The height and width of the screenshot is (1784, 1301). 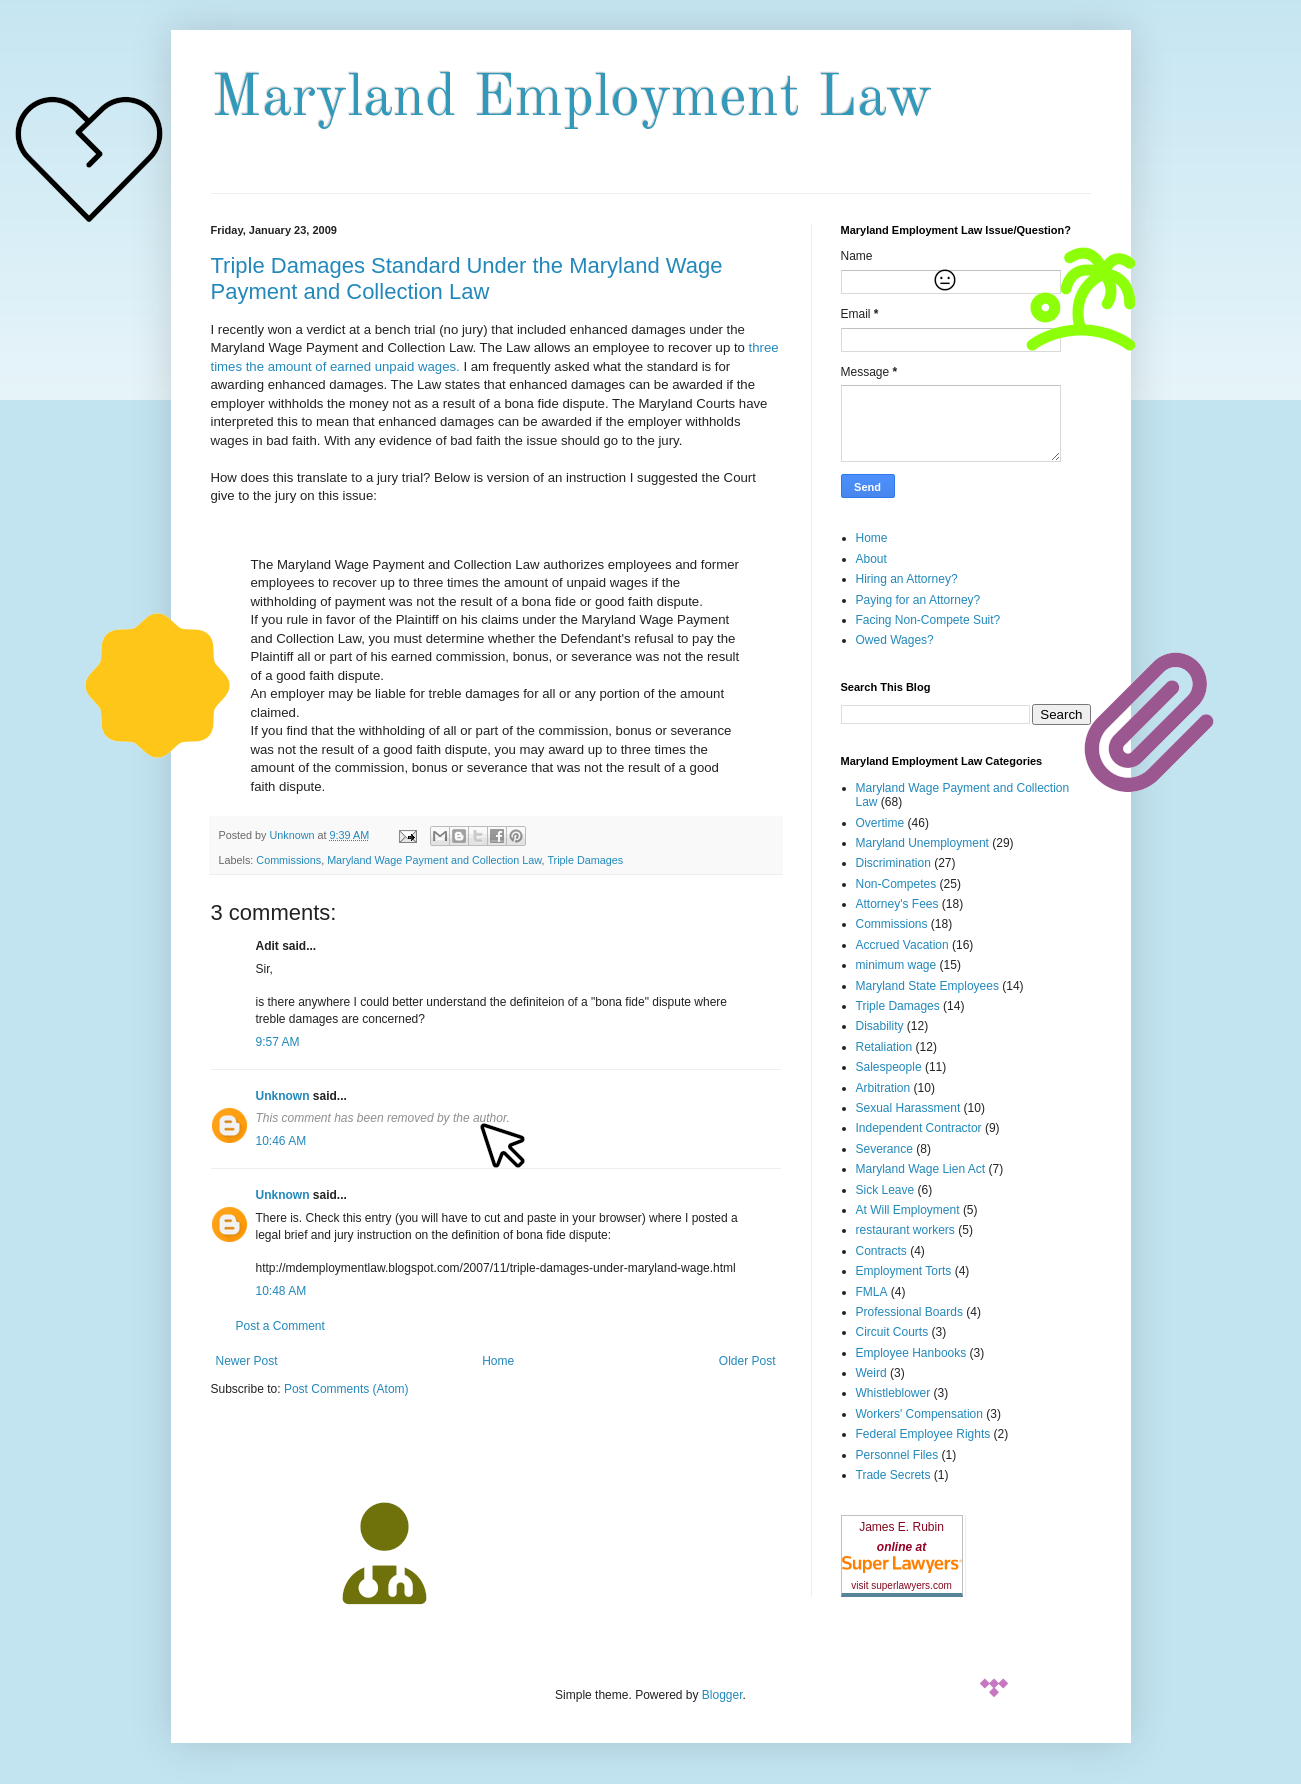 I want to click on indicates vacation or travel mode, so click(x=1081, y=300).